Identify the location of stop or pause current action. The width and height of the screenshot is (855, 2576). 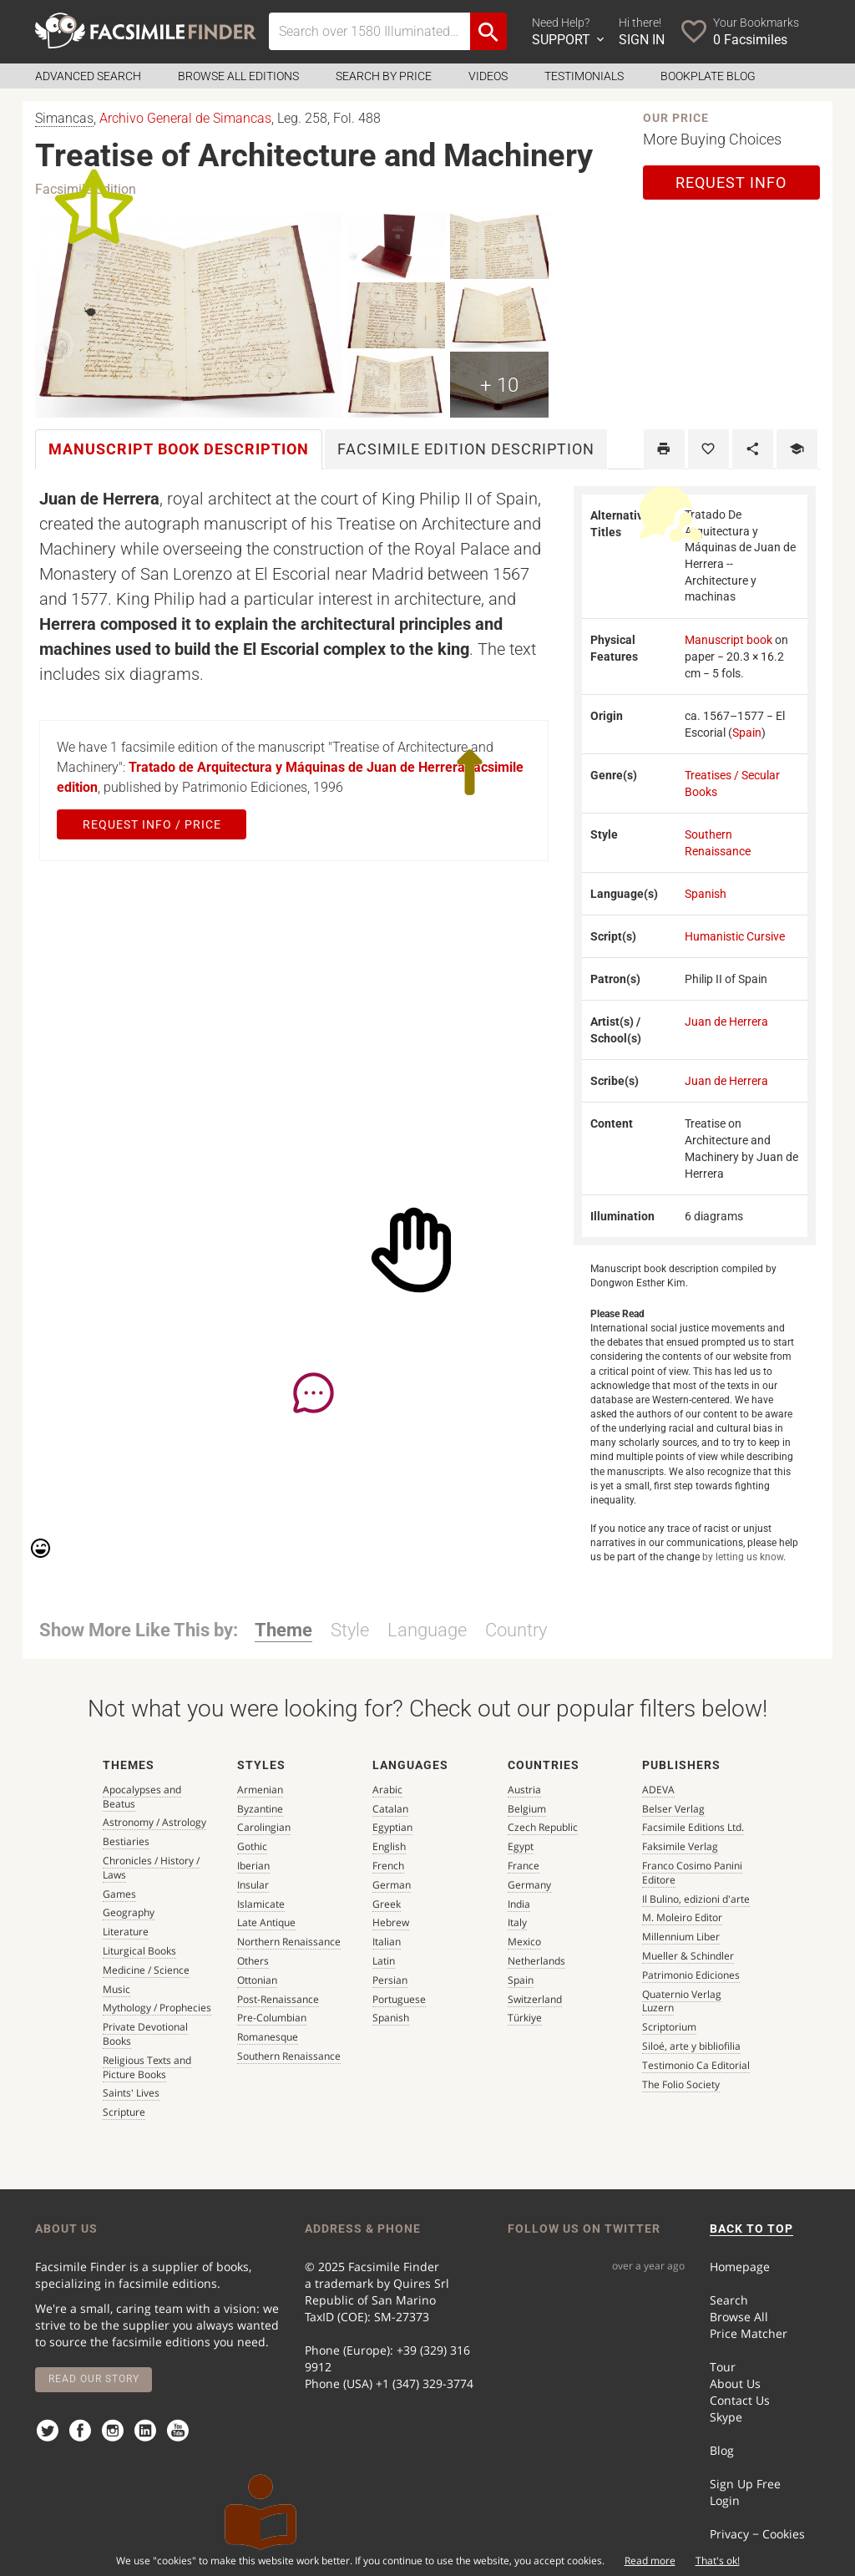
(413, 1250).